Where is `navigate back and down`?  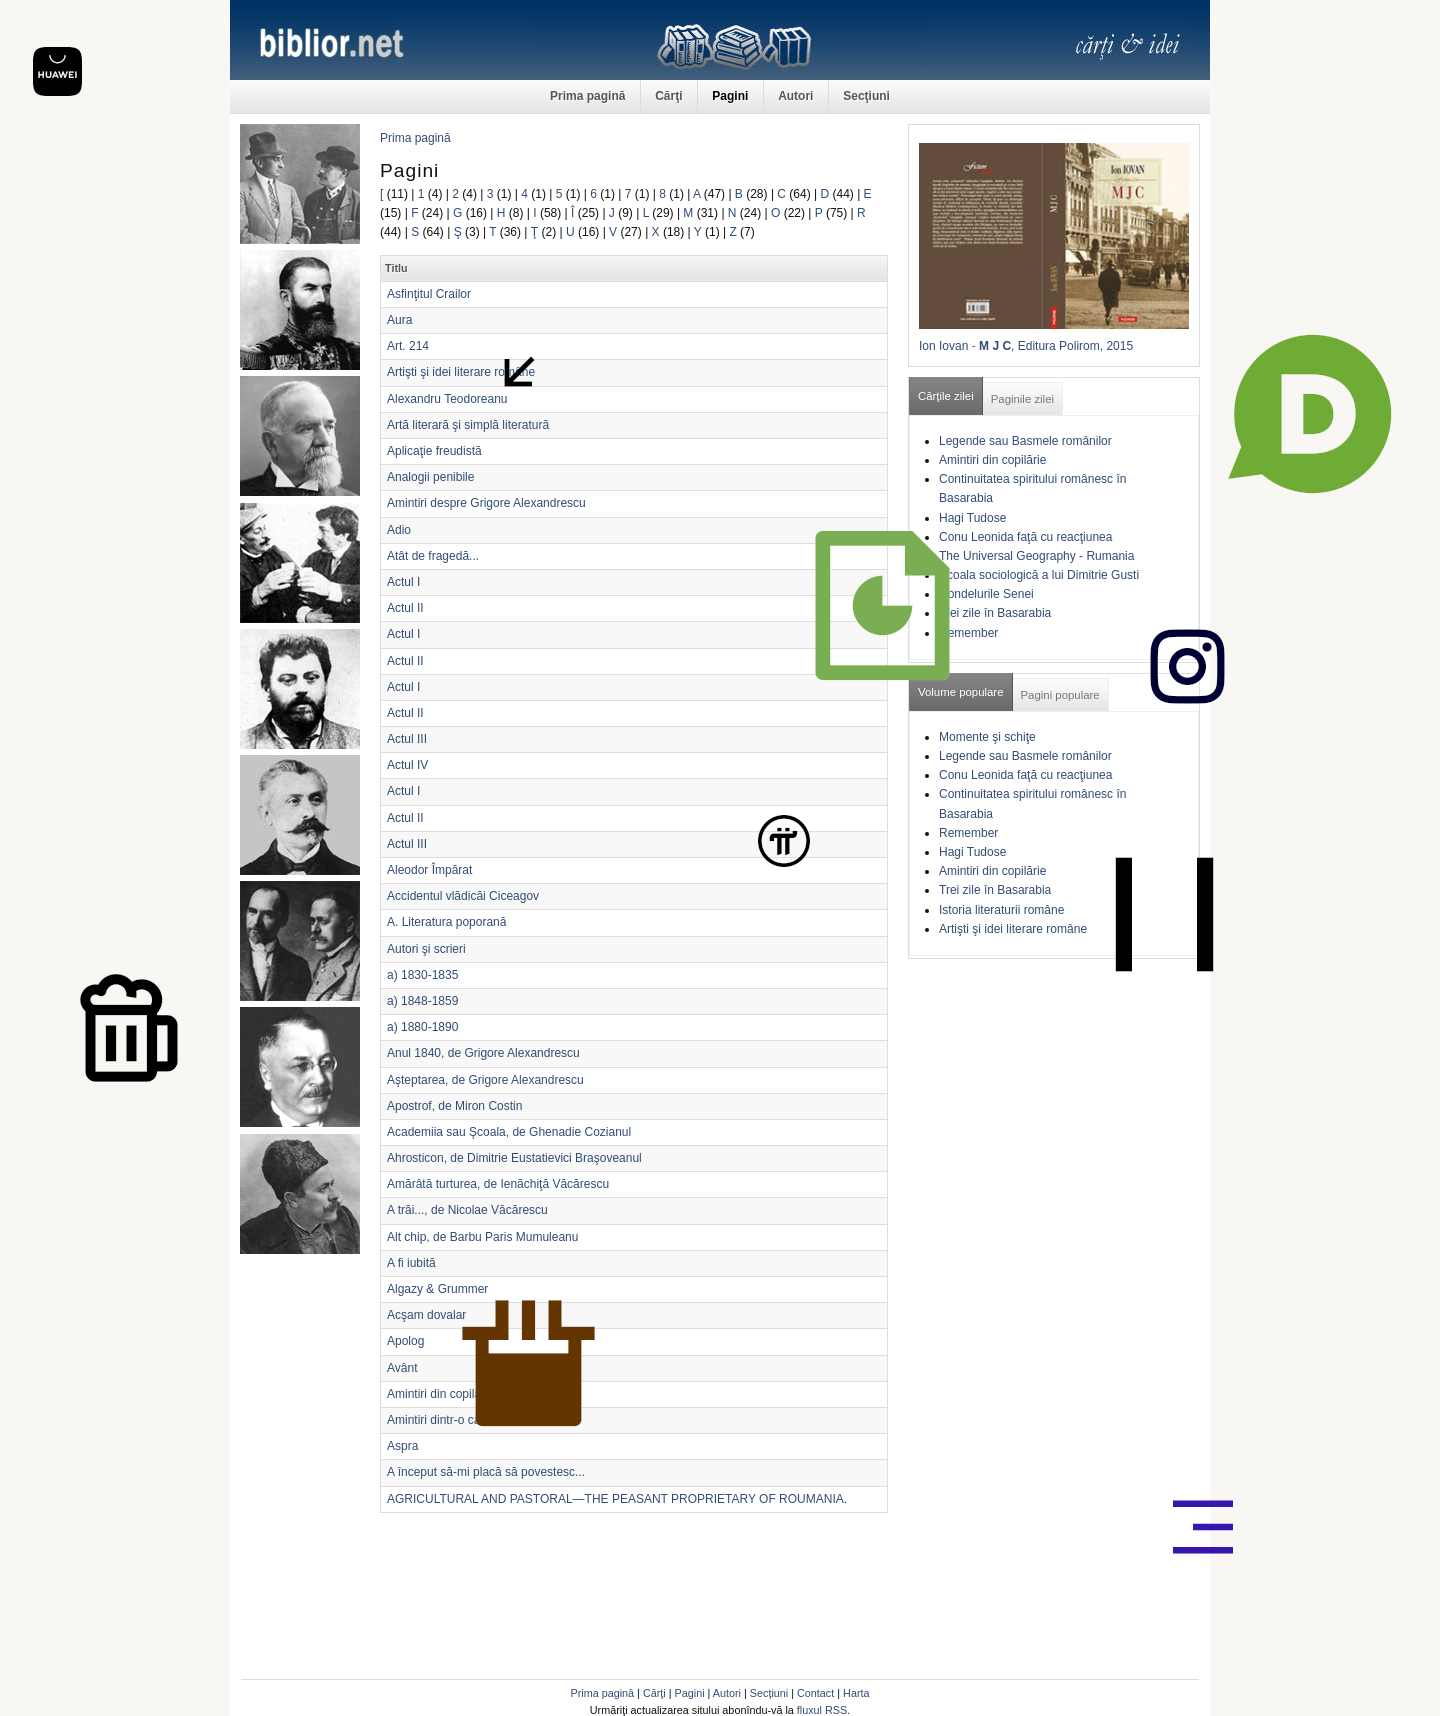
navigate back and down is located at coordinates (517, 374).